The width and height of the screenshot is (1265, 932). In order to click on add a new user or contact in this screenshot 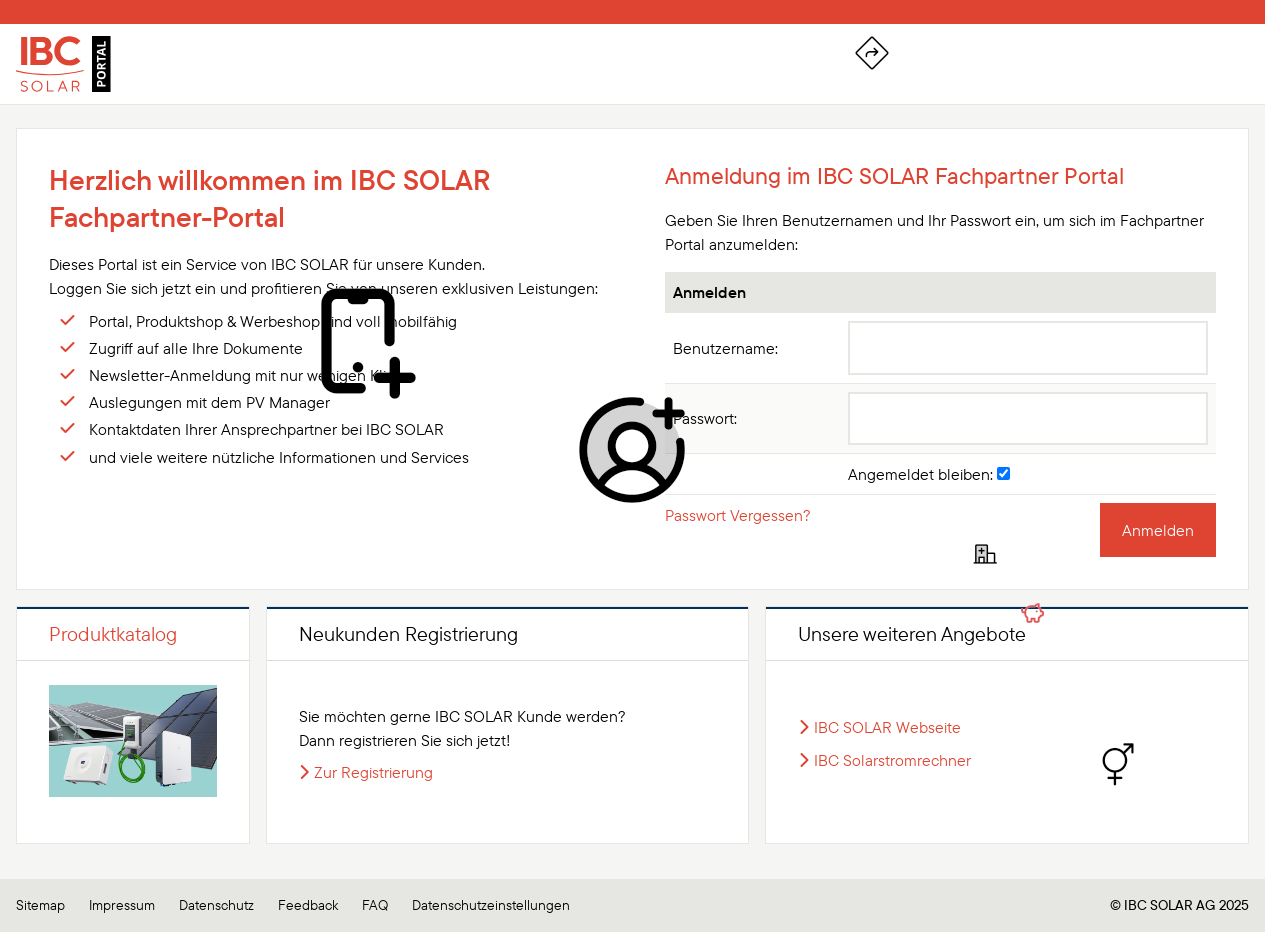, I will do `click(632, 450)`.